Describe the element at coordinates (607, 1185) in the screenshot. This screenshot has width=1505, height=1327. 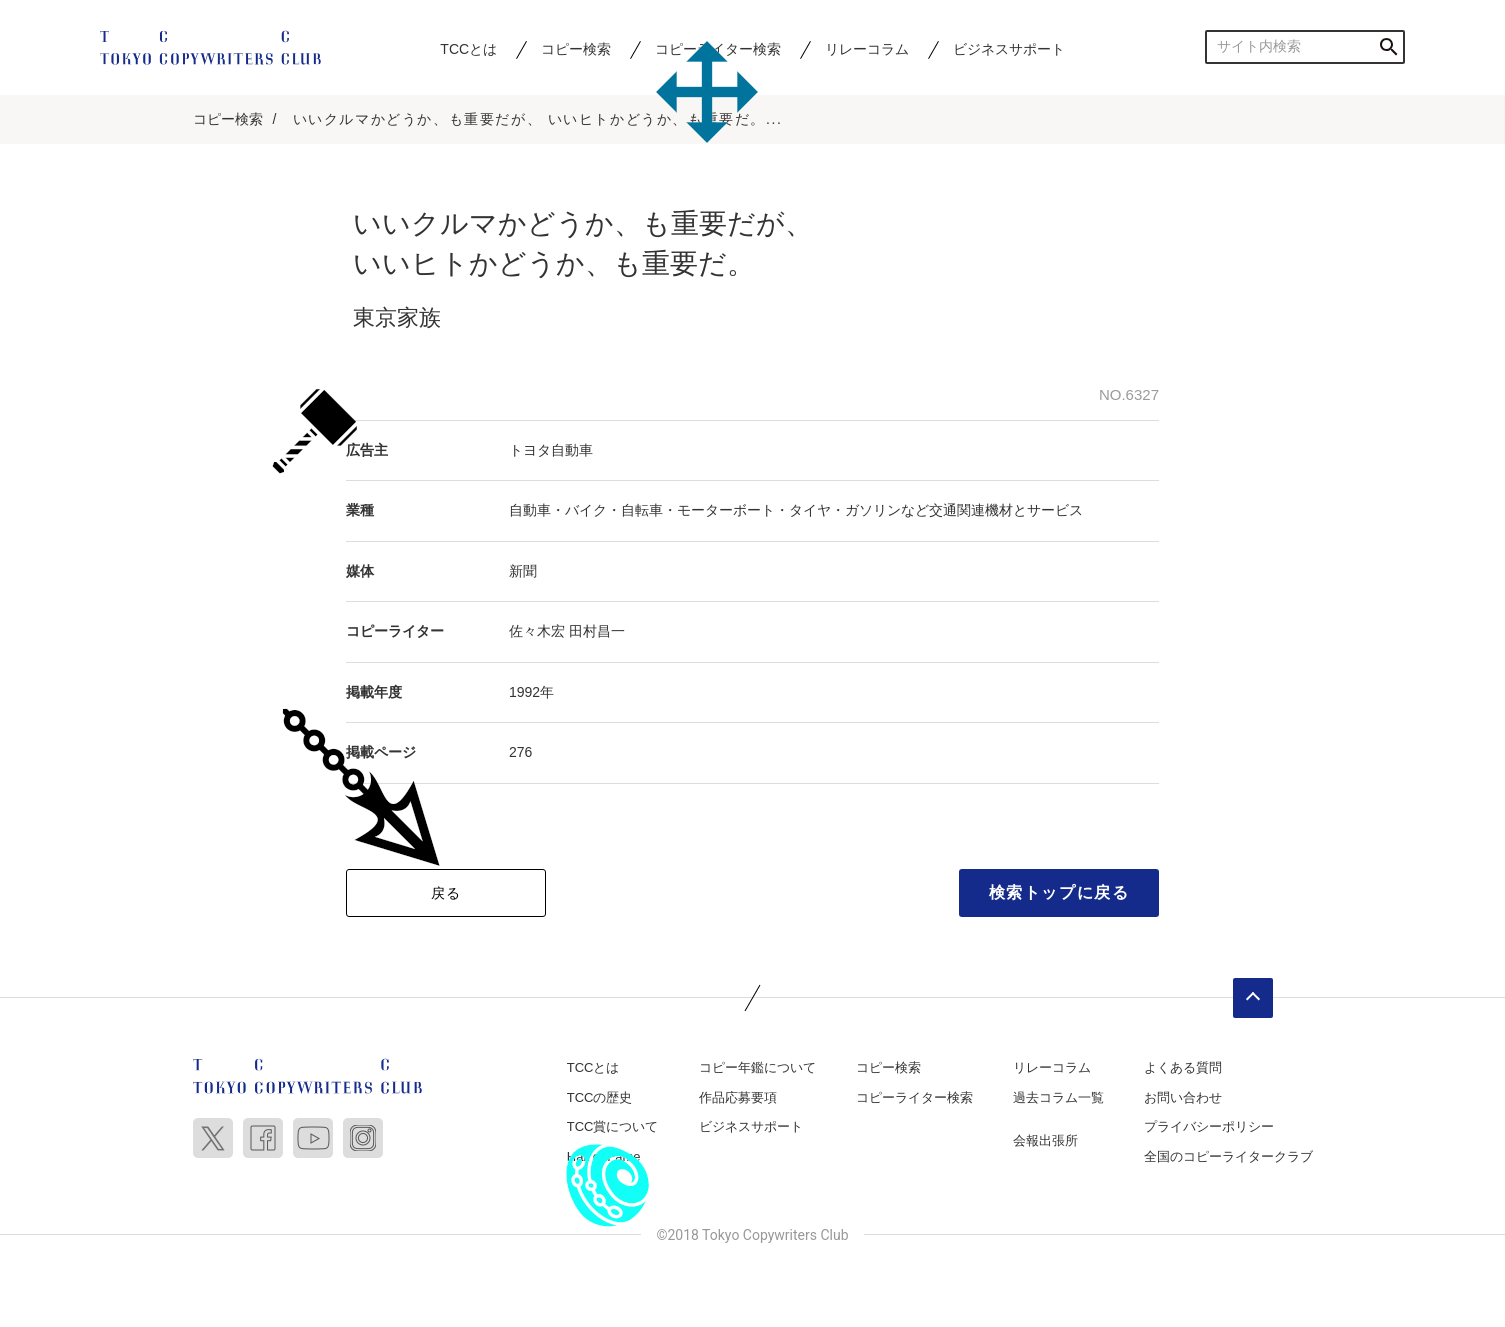
I see `decorative shell item in a crafting game` at that location.